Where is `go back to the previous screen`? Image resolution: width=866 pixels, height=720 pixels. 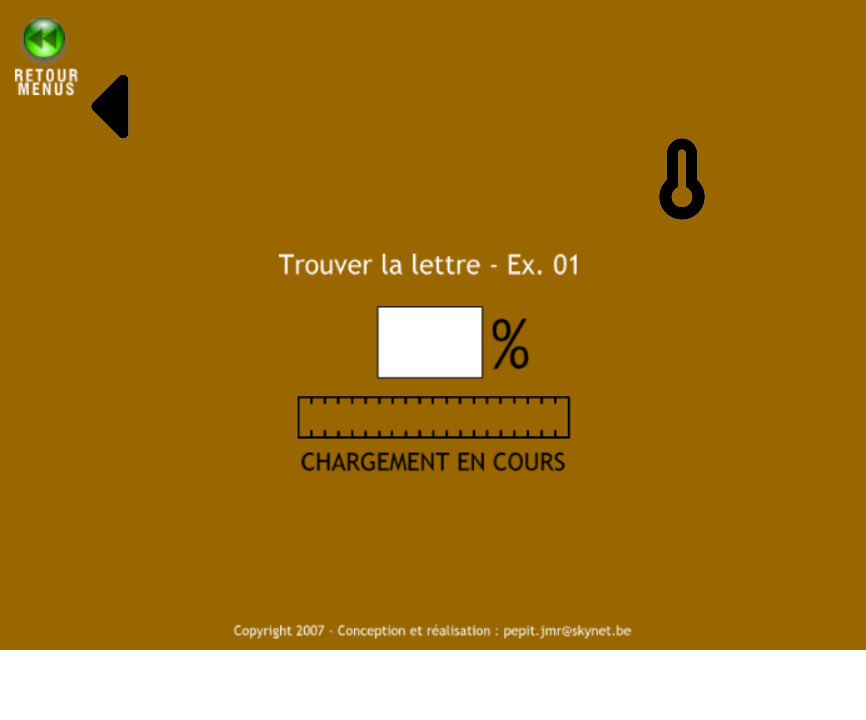 go back to the previous screen is located at coordinates (112, 106).